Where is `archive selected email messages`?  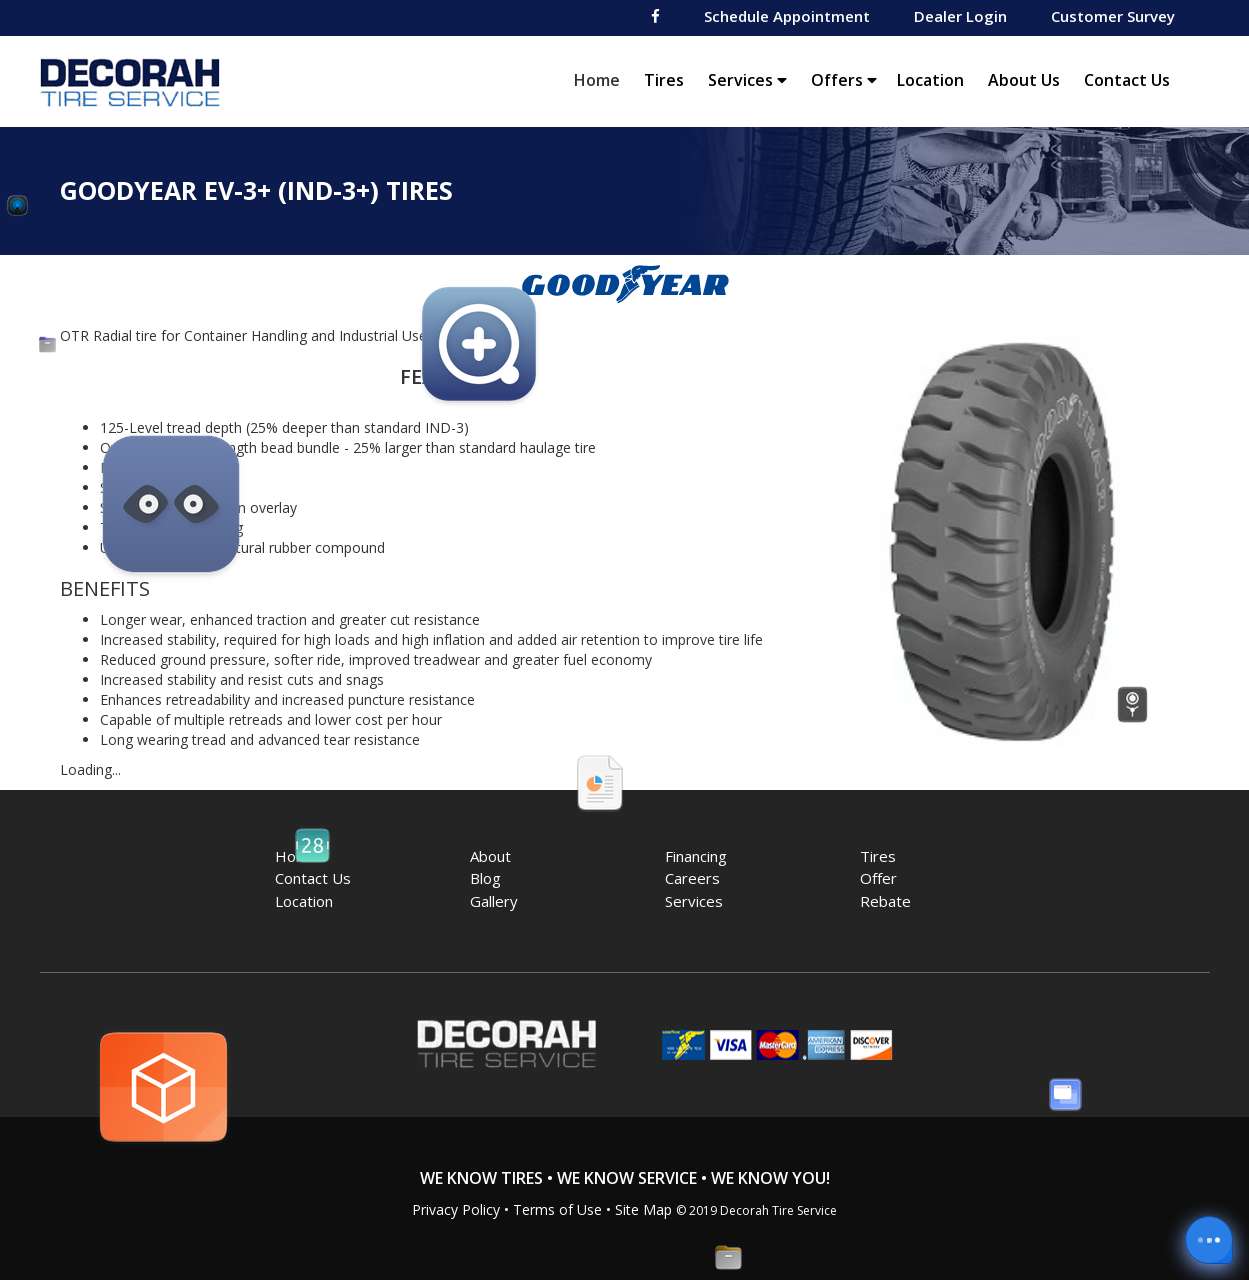 archive selected email messages is located at coordinates (1132, 704).